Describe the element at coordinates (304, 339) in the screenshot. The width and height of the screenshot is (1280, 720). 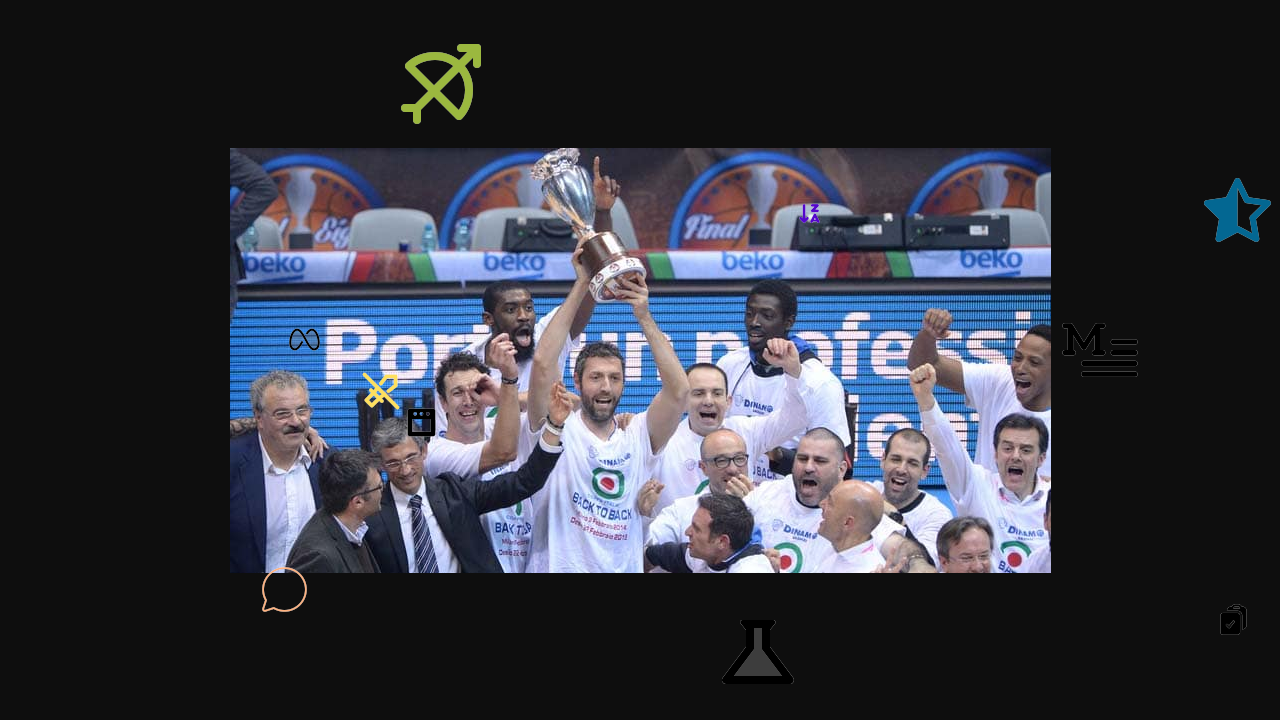
I see `Meta company logo` at that location.